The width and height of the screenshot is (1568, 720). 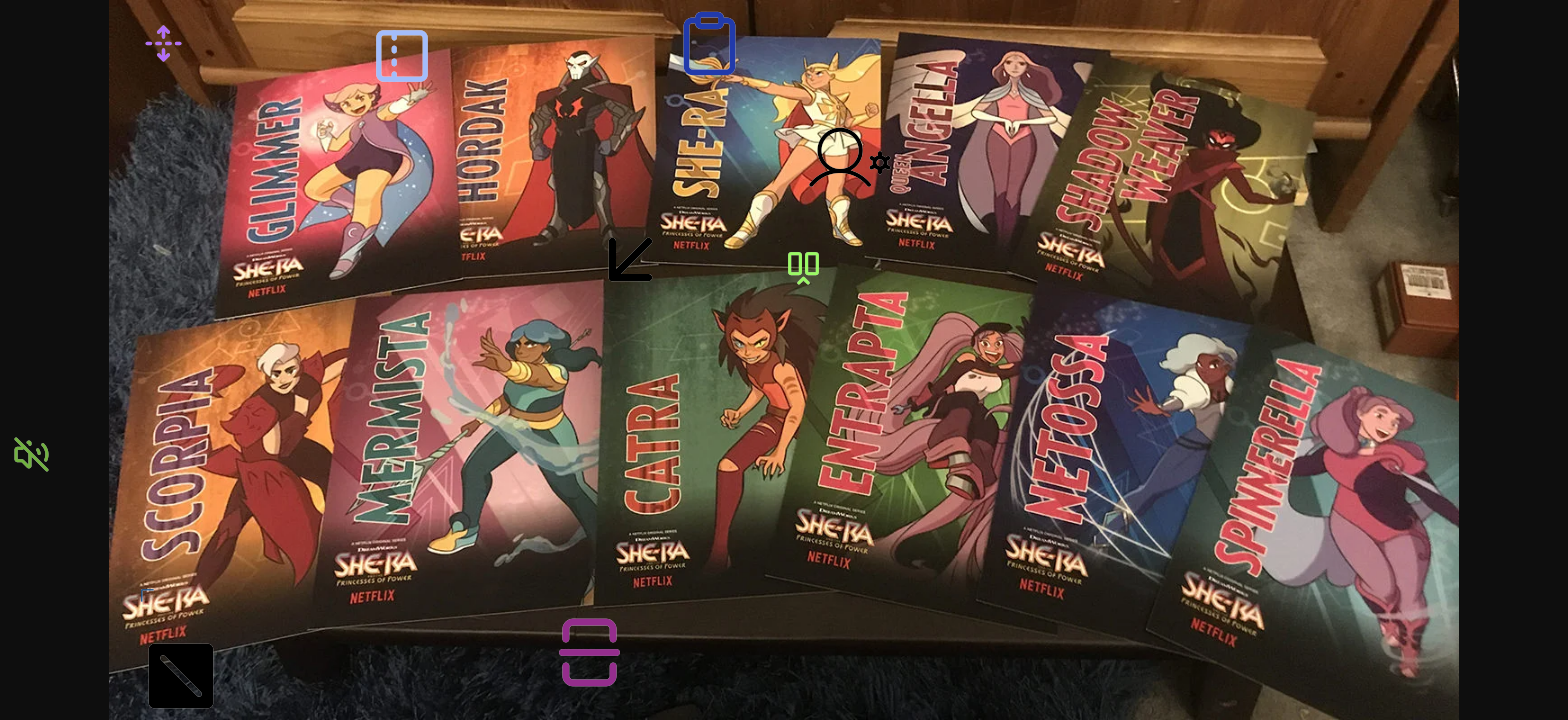 I want to click on align items to bottom edge, so click(x=803, y=267).